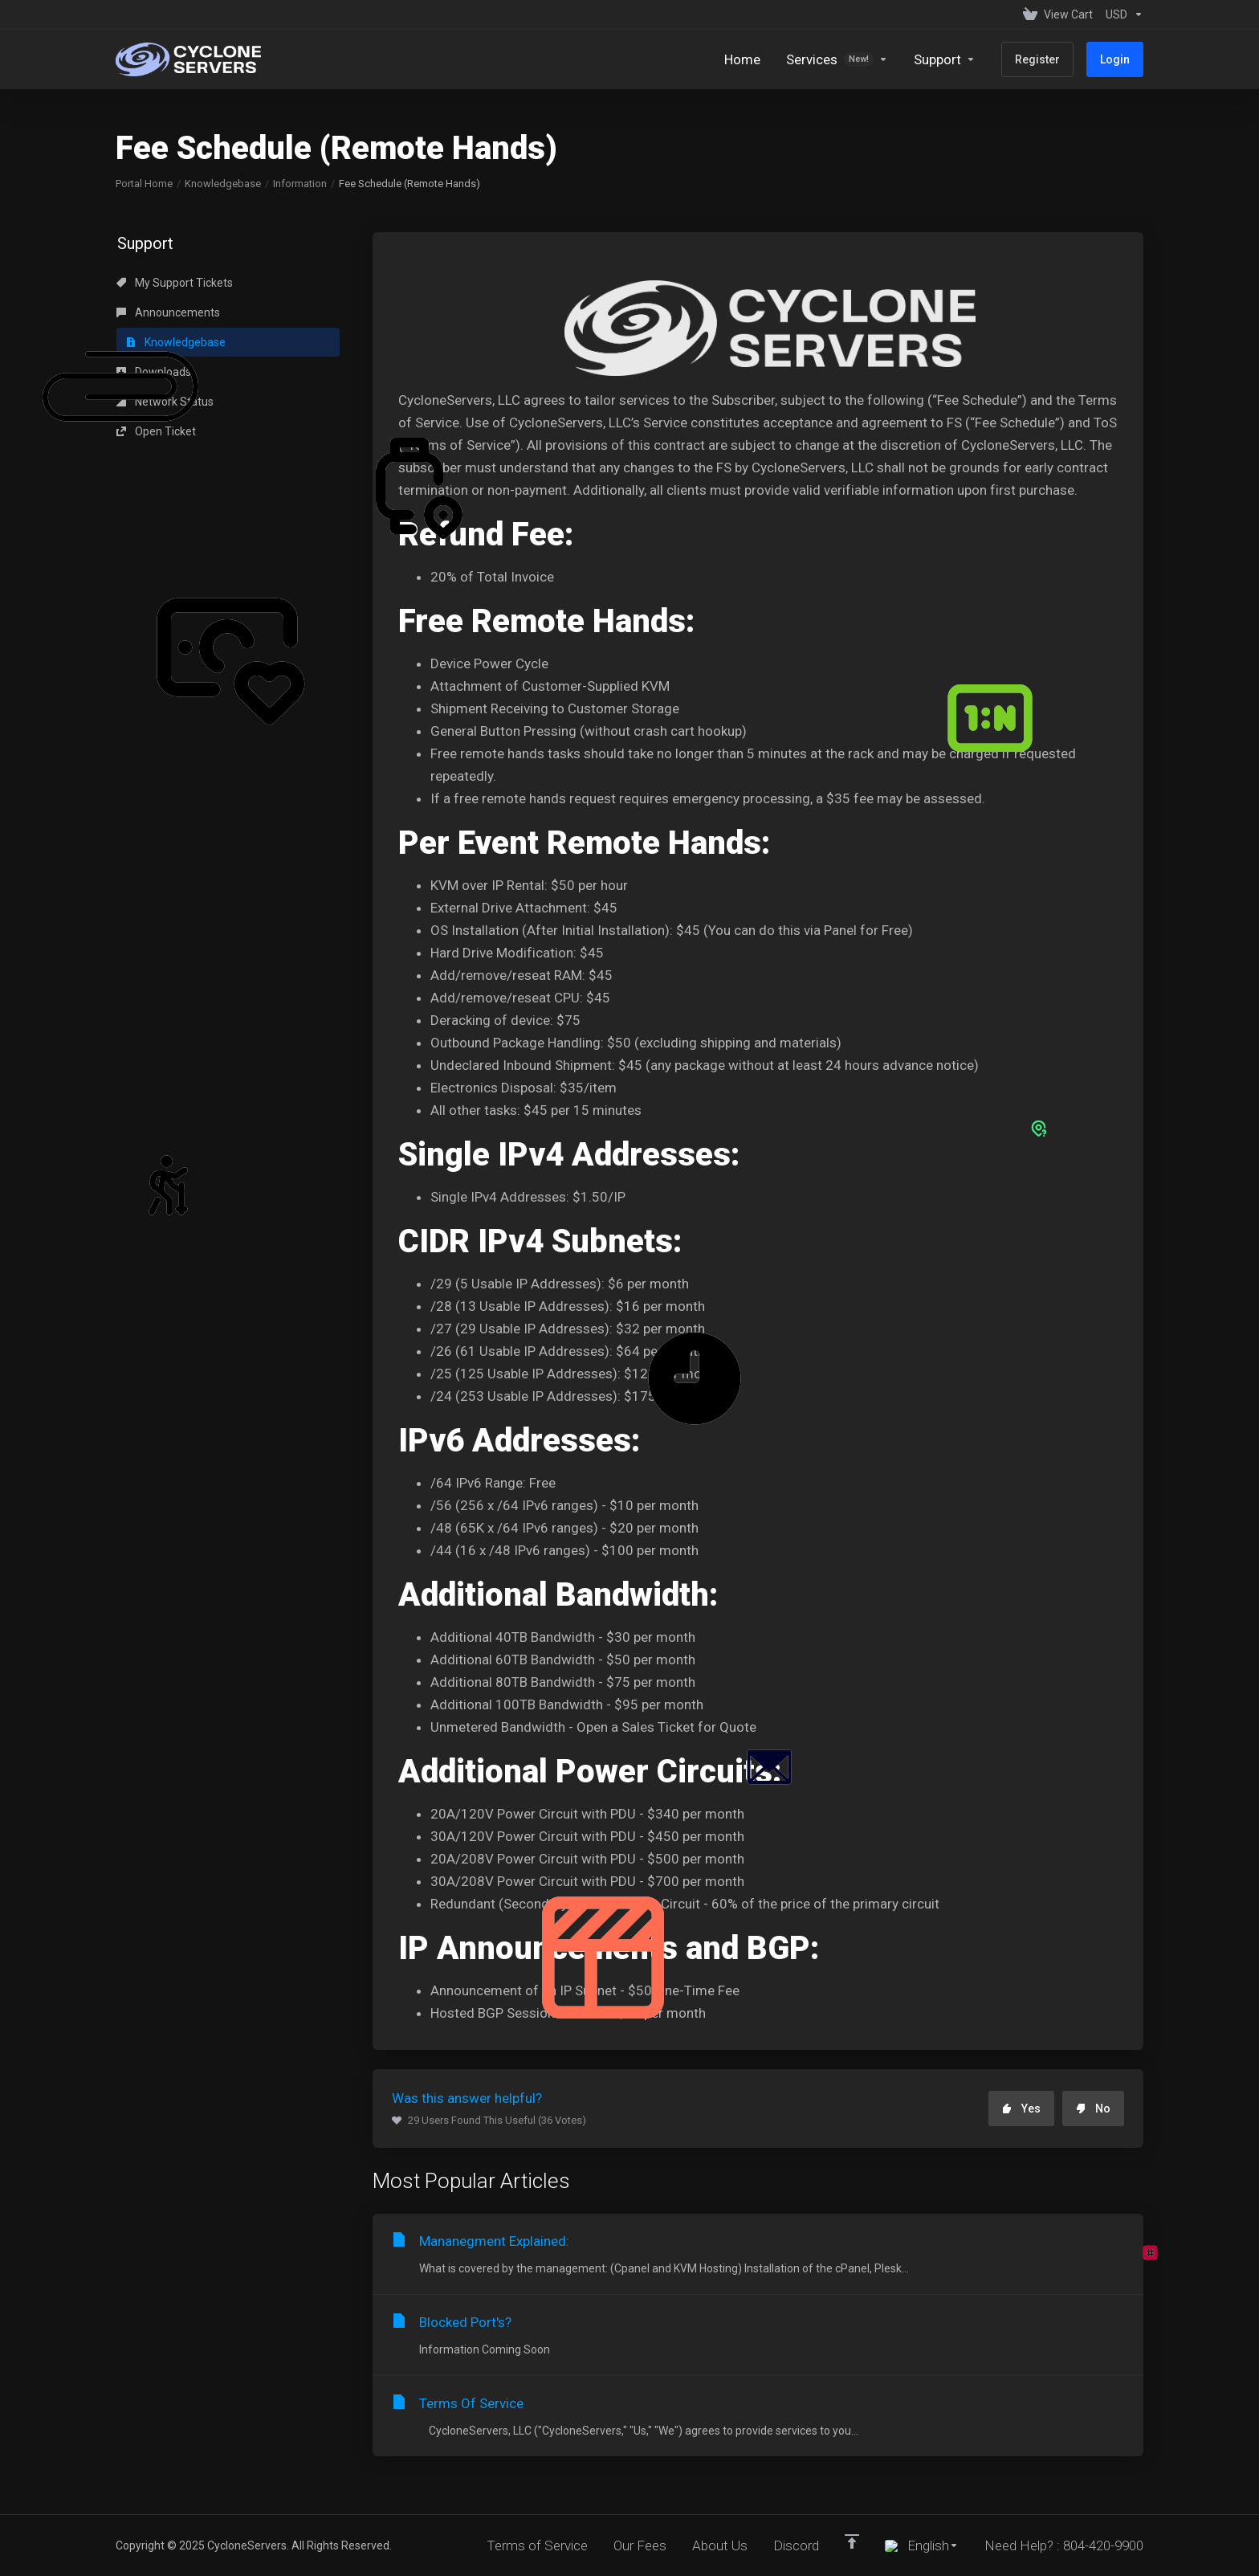 The width and height of the screenshot is (1259, 2576). I want to click on view smartwatch location, so click(409, 486).